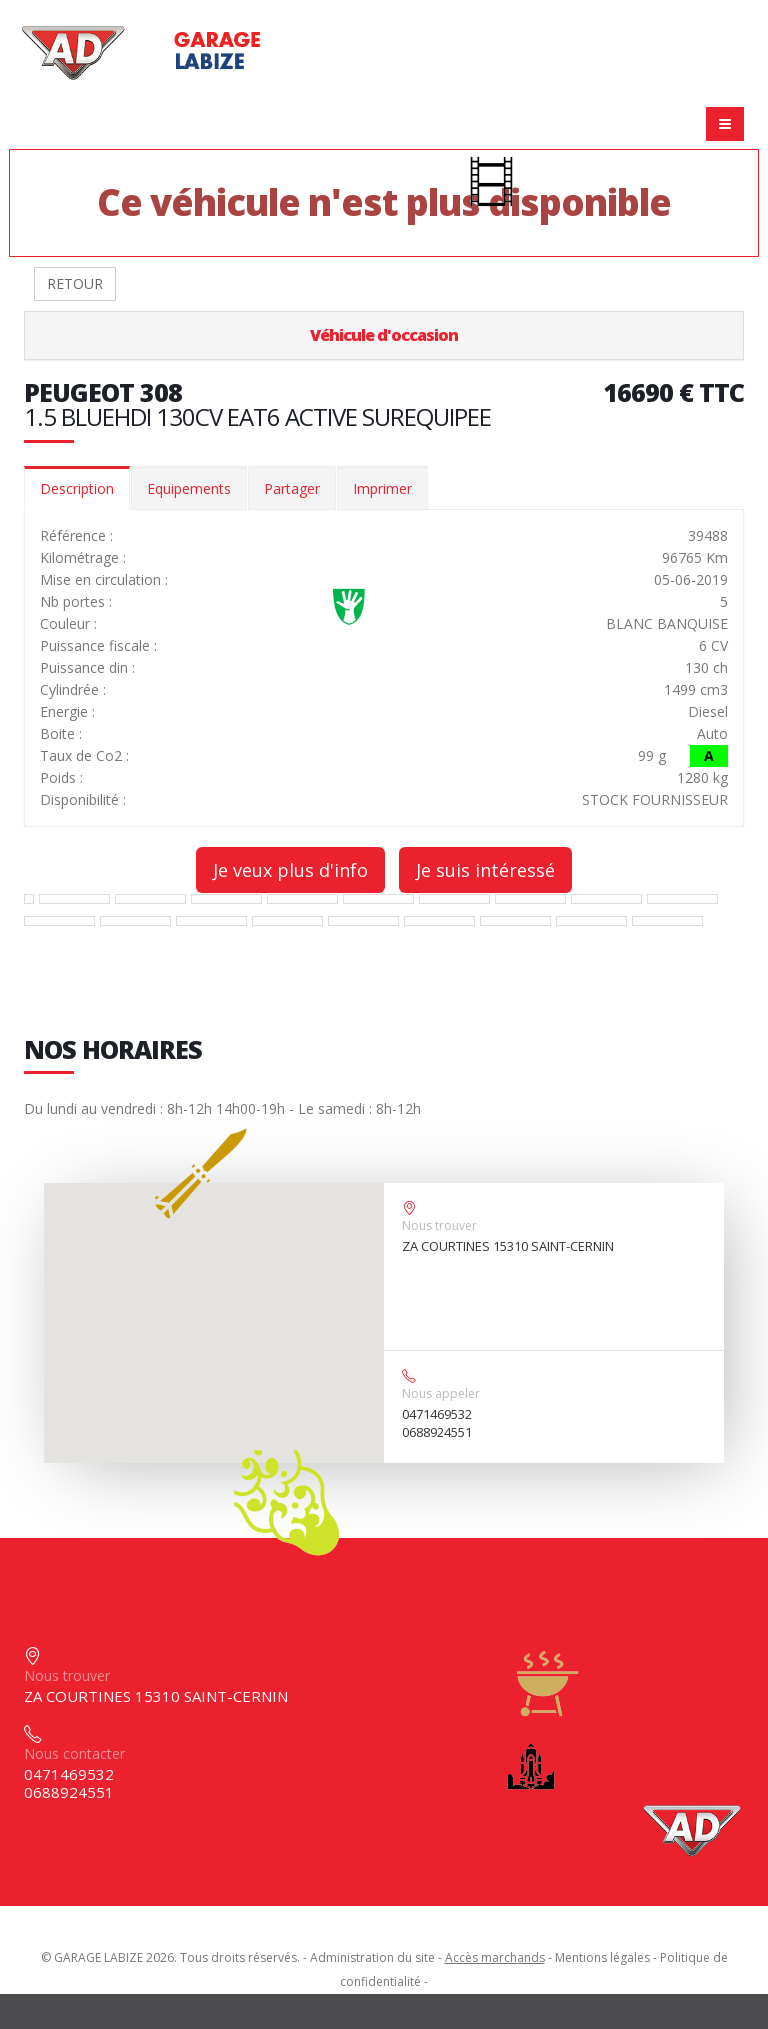 This screenshot has height=2029, width=768. Describe the element at coordinates (348, 606) in the screenshot. I see `indicates a blocked or restricted action` at that location.